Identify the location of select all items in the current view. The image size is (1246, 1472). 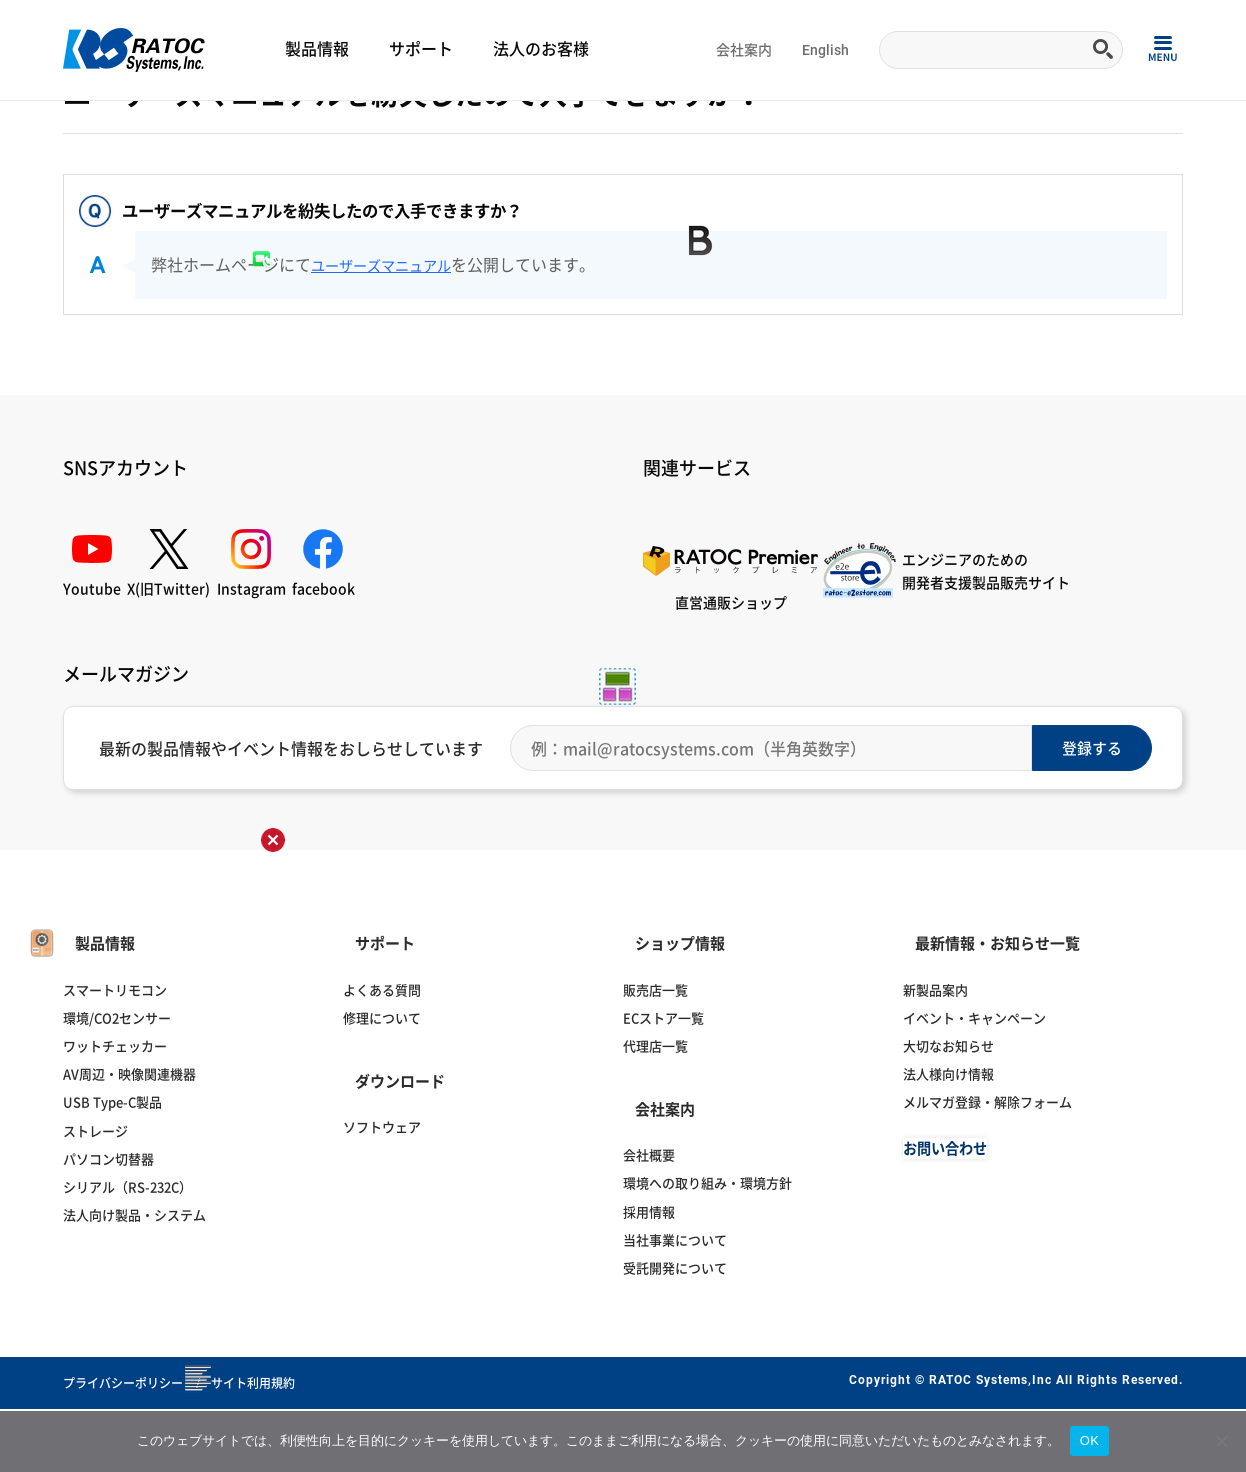
(617, 686).